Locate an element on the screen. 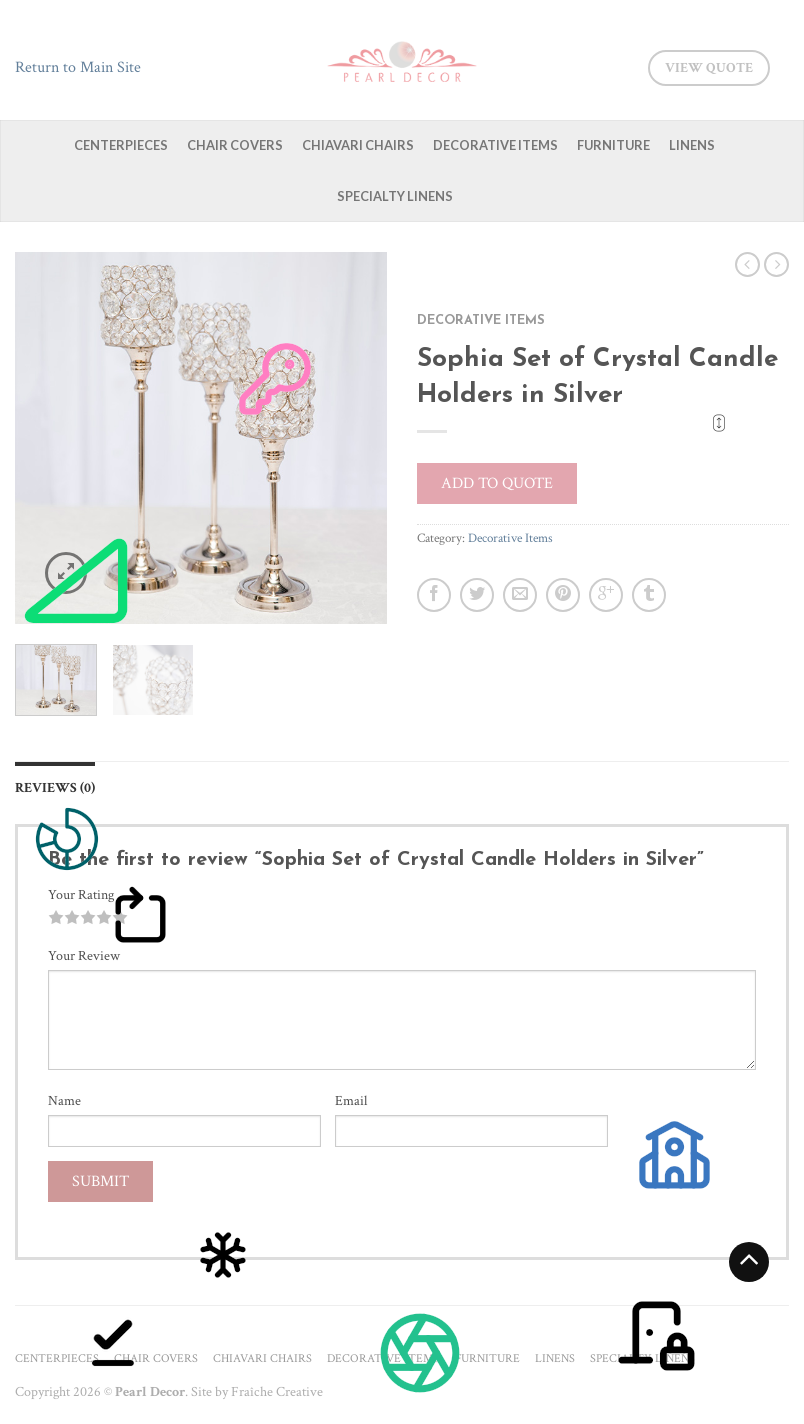 This screenshot has height=1424, width=804. scroll up or down on the page is located at coordinates (719, 423).